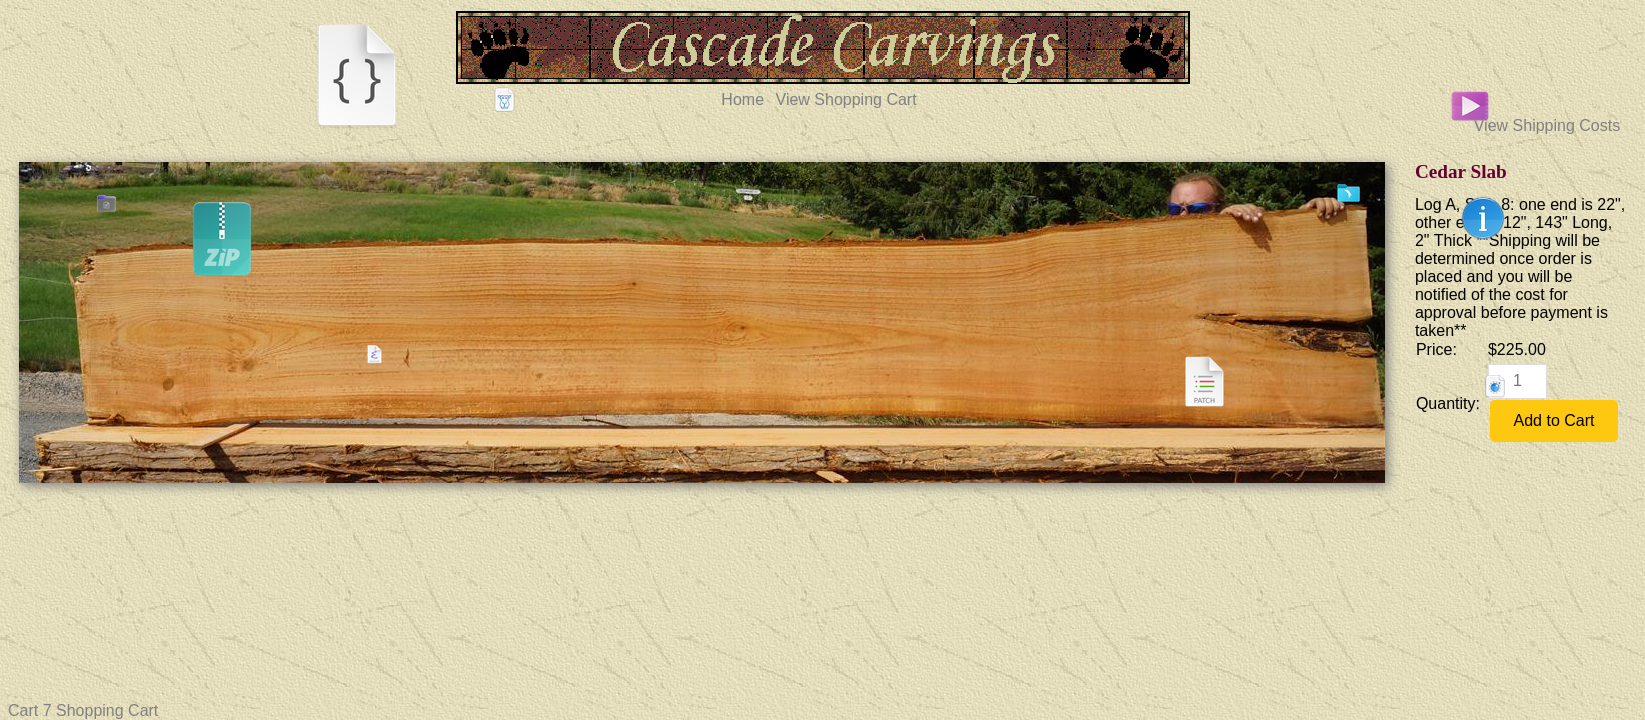  What do you see at coordinates (1495, 386) in the screenshot?
I see `lua script file indicator` at bounding box center [1495, 386].